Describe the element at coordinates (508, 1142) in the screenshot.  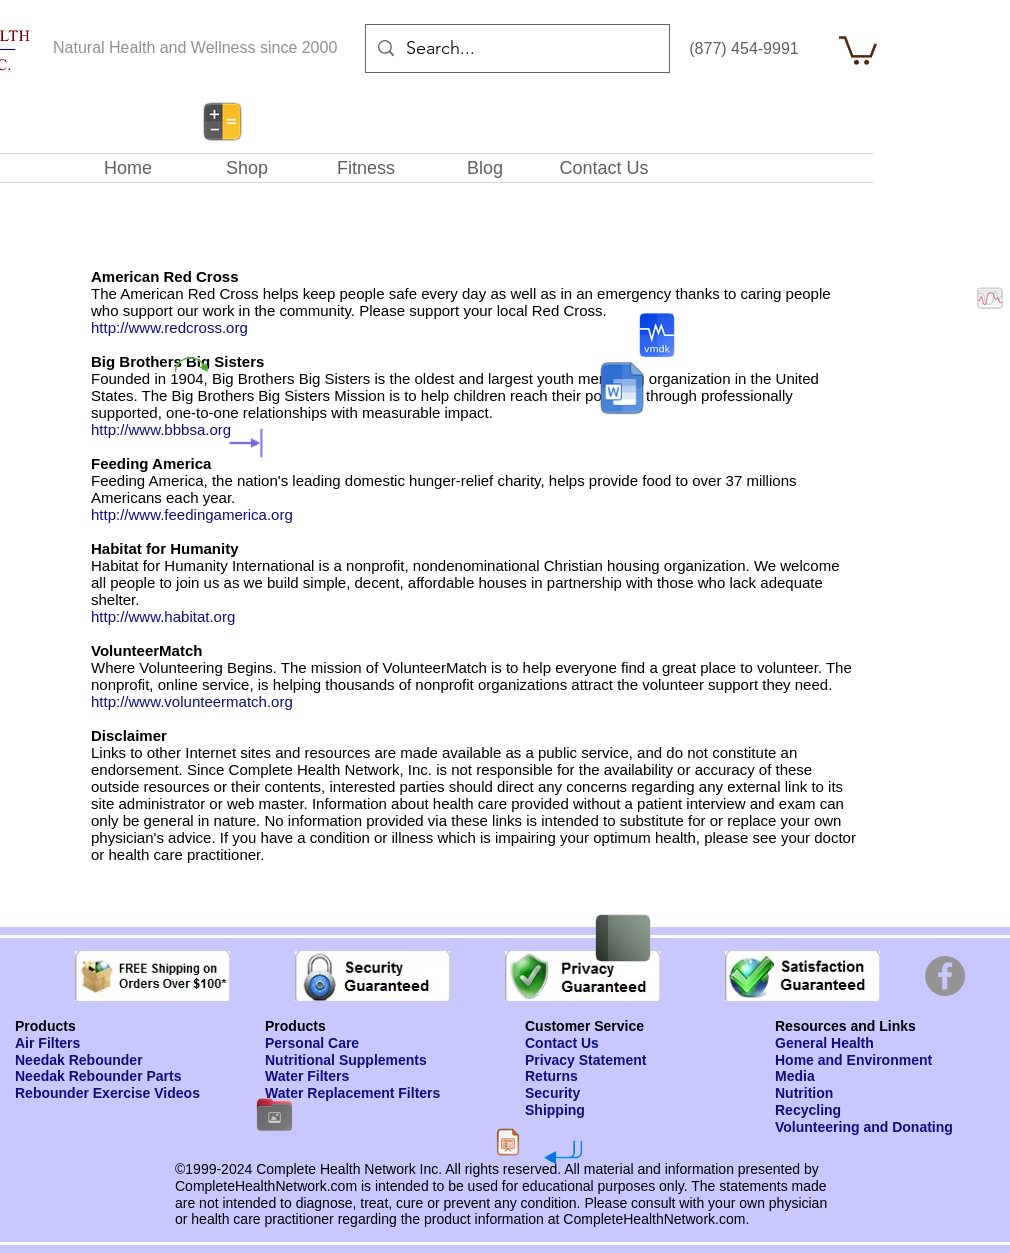
I see `open a presentation template file` at that location.